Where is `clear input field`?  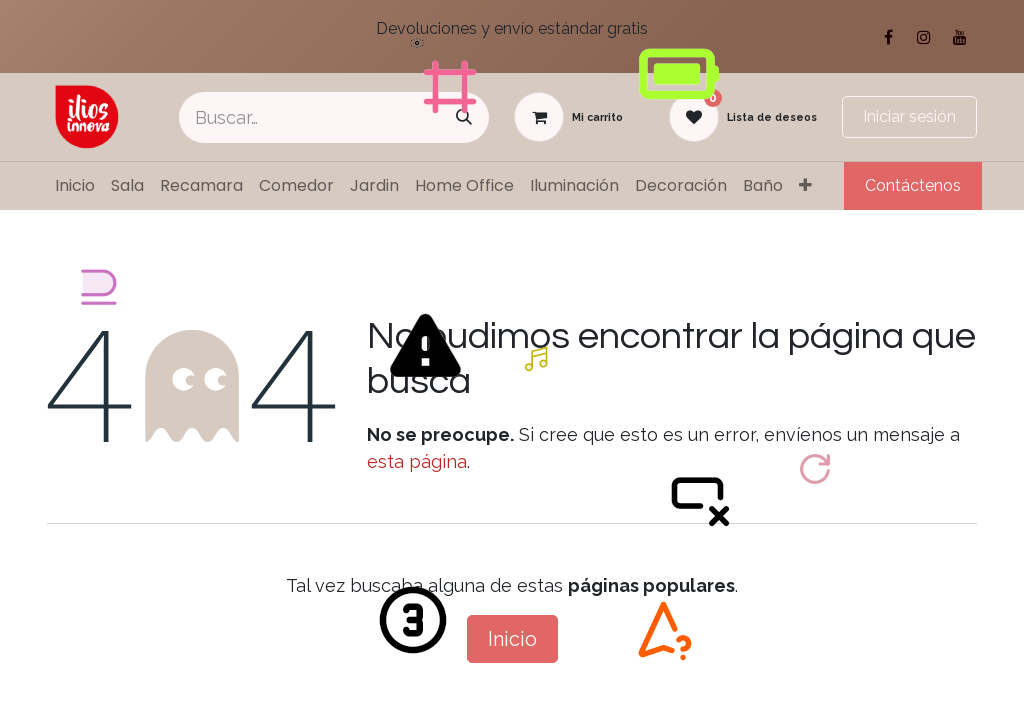
clear input field is located at coordinates (697, 494).